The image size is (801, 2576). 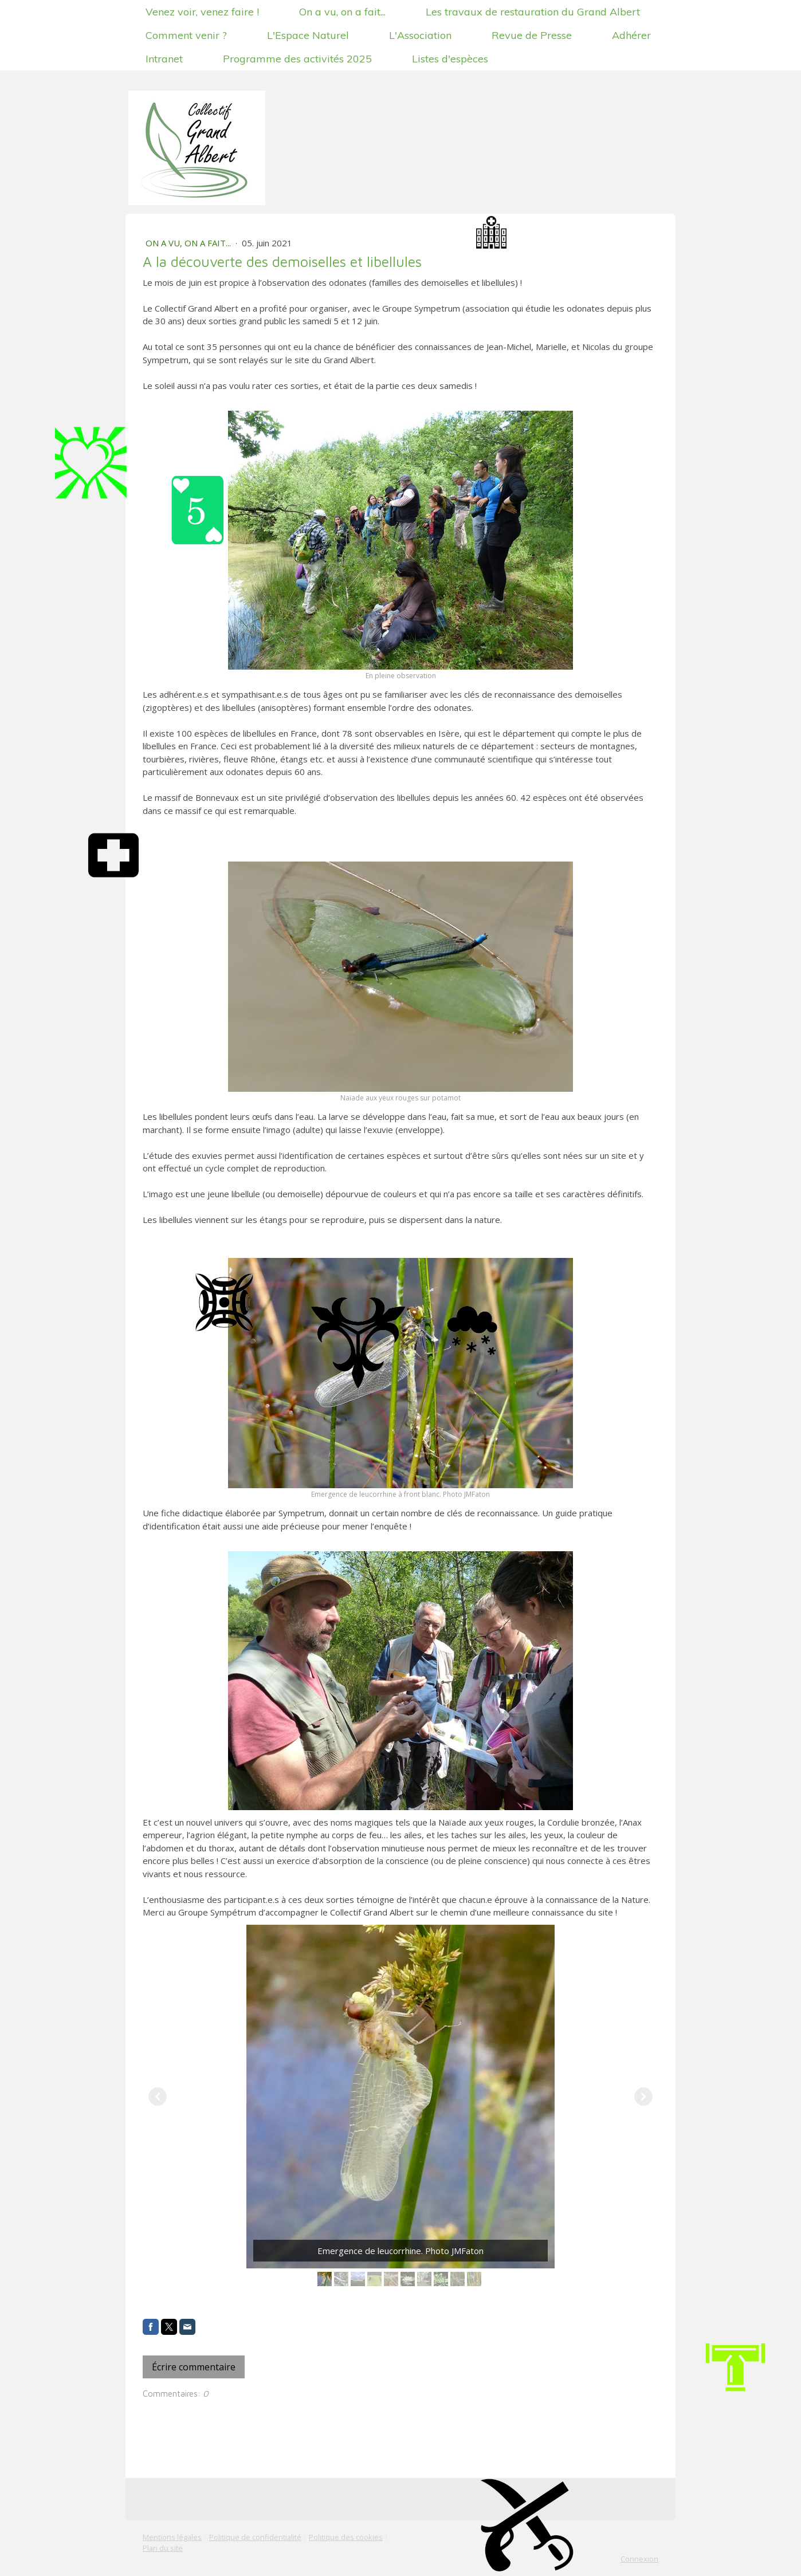 What do you see at coordinates (91, 462) in the screenshot?
I see `indicates a favorite or loved item` at bounding box center [91, 462].